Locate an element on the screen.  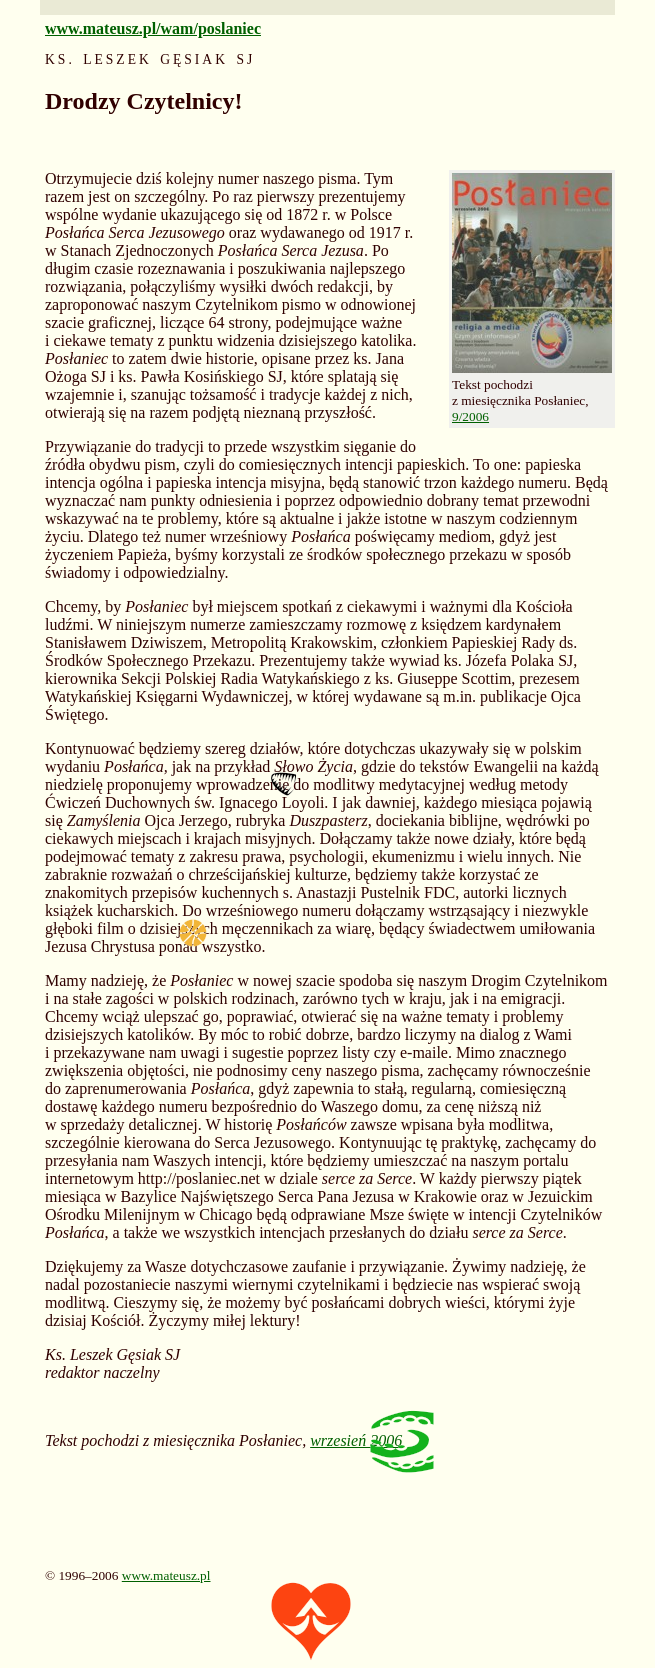
indicates a blocked area or monster hazard in gameplay is located at coordinates (402, 1442).